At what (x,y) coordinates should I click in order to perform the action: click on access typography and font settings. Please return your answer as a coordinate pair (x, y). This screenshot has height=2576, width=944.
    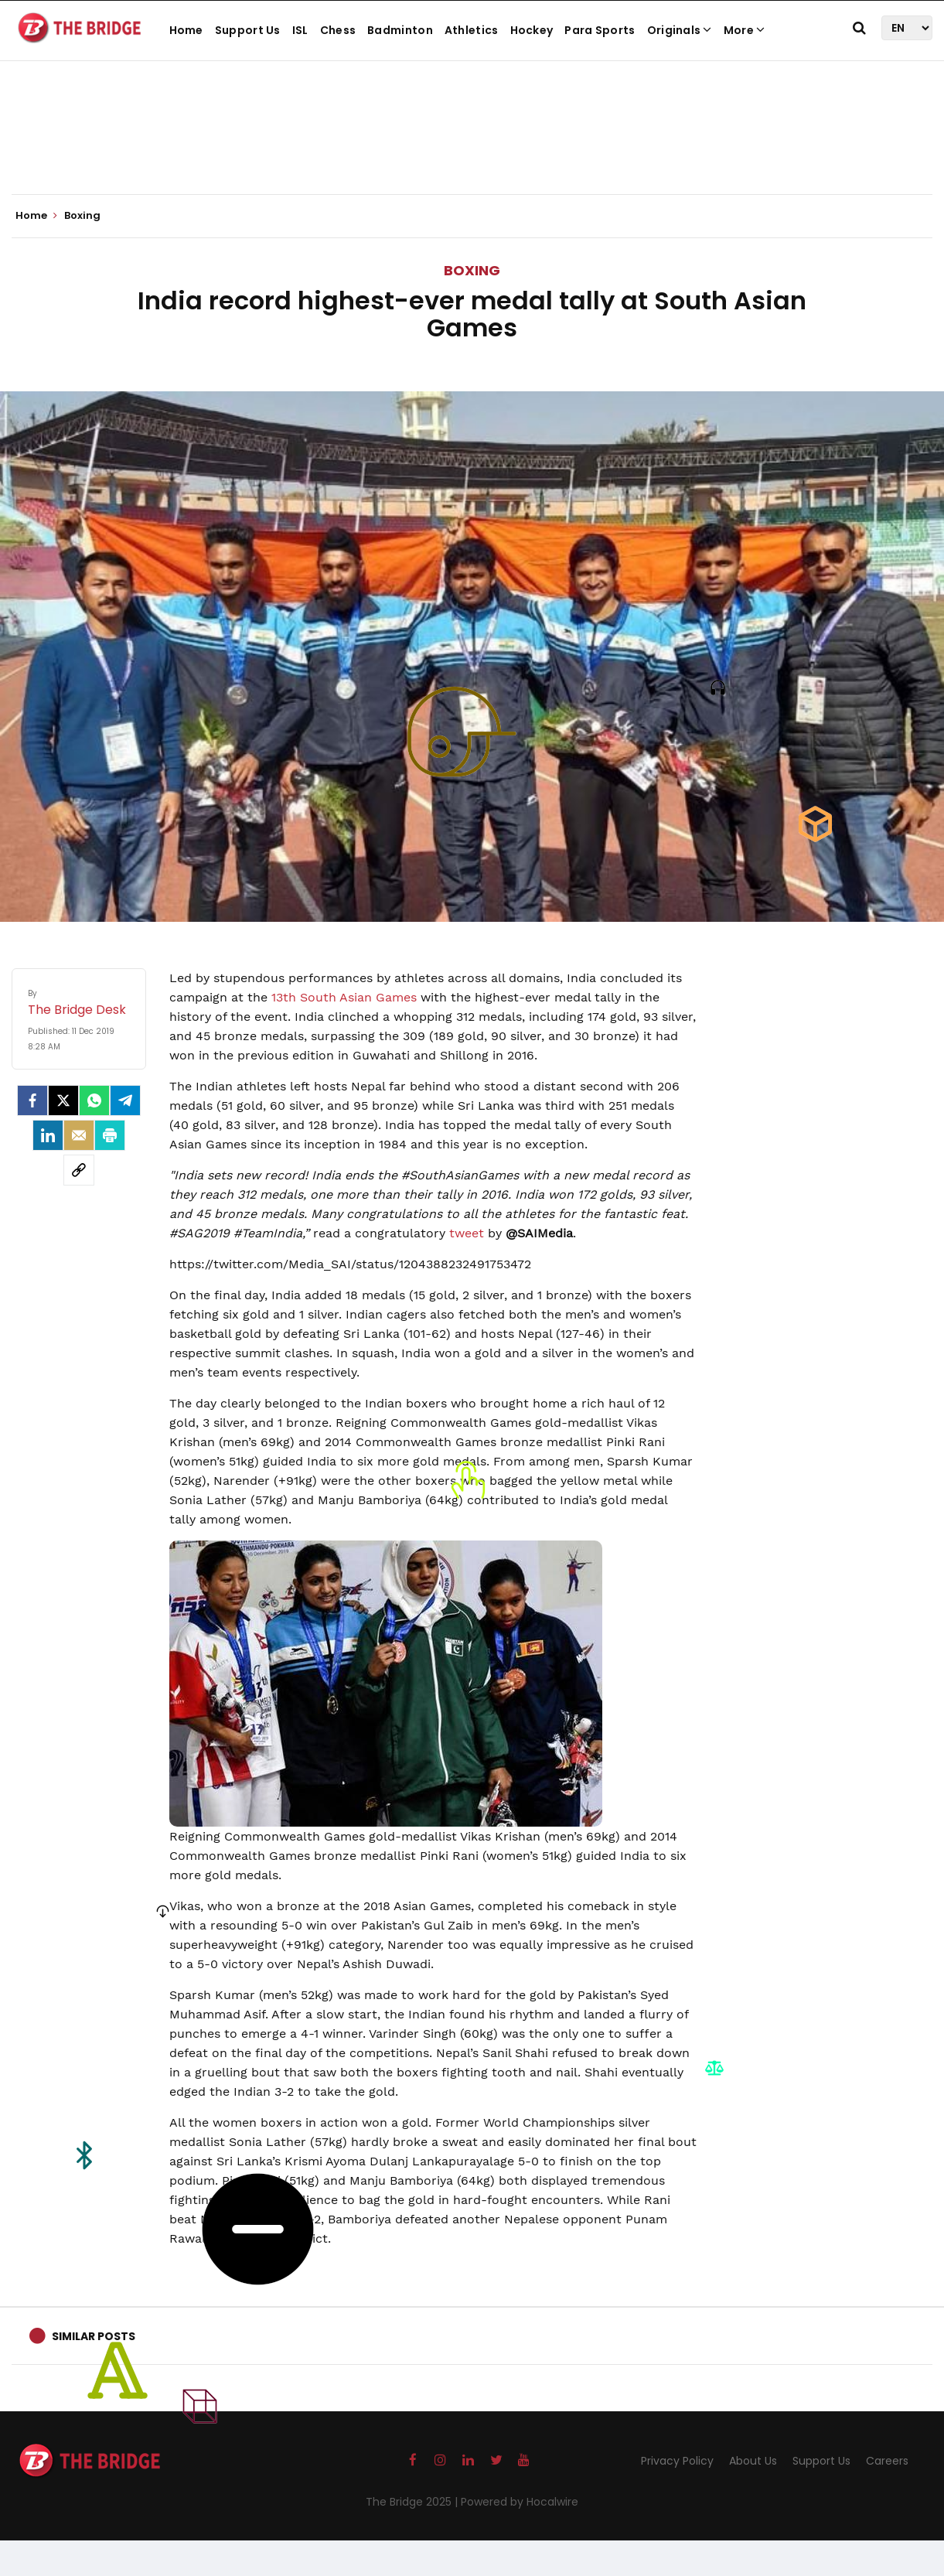
    Looking at the image, I should click on (116, 2370).